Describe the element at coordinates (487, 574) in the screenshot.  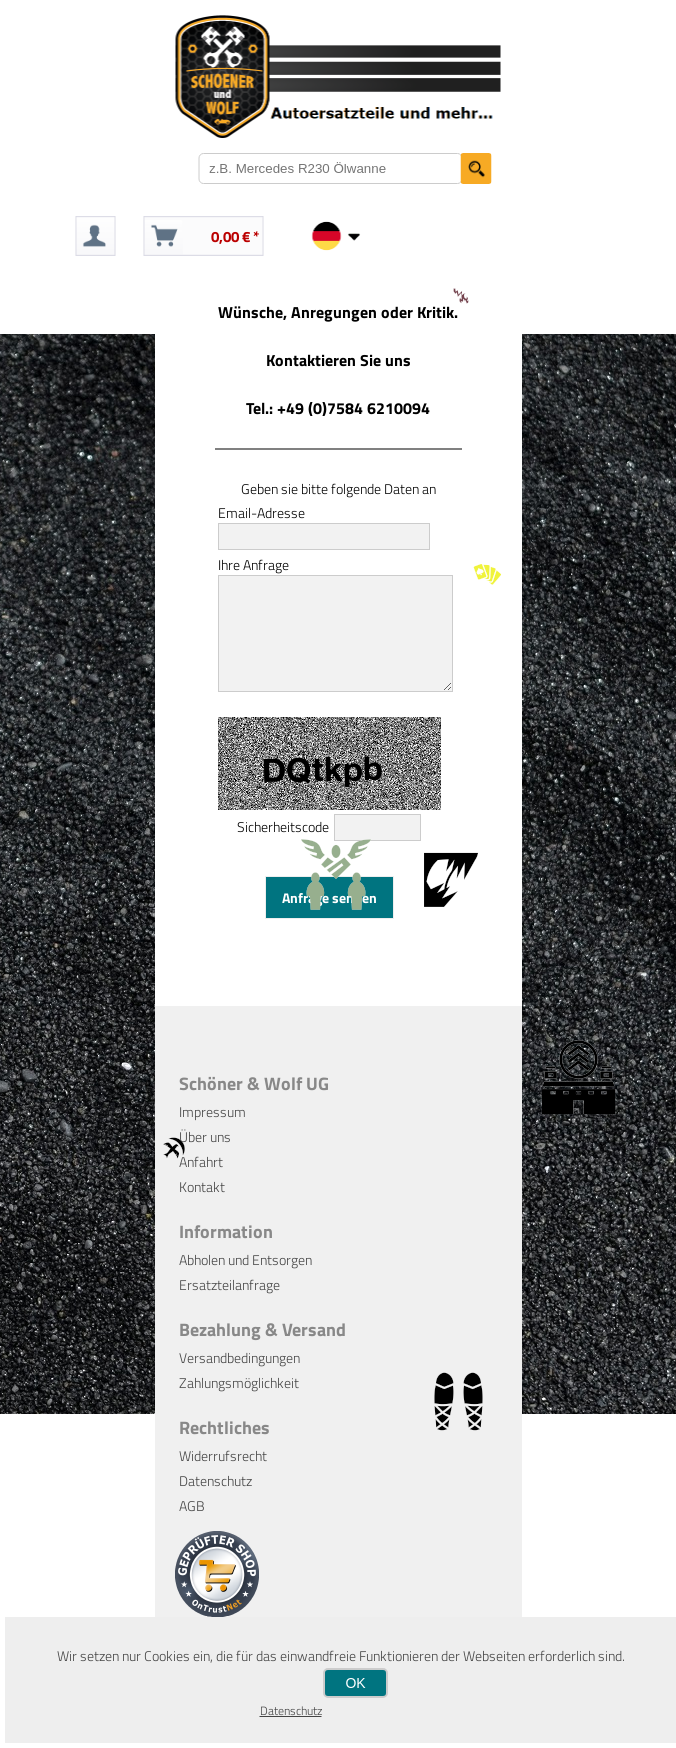
I see `access card games or poker` at that location.